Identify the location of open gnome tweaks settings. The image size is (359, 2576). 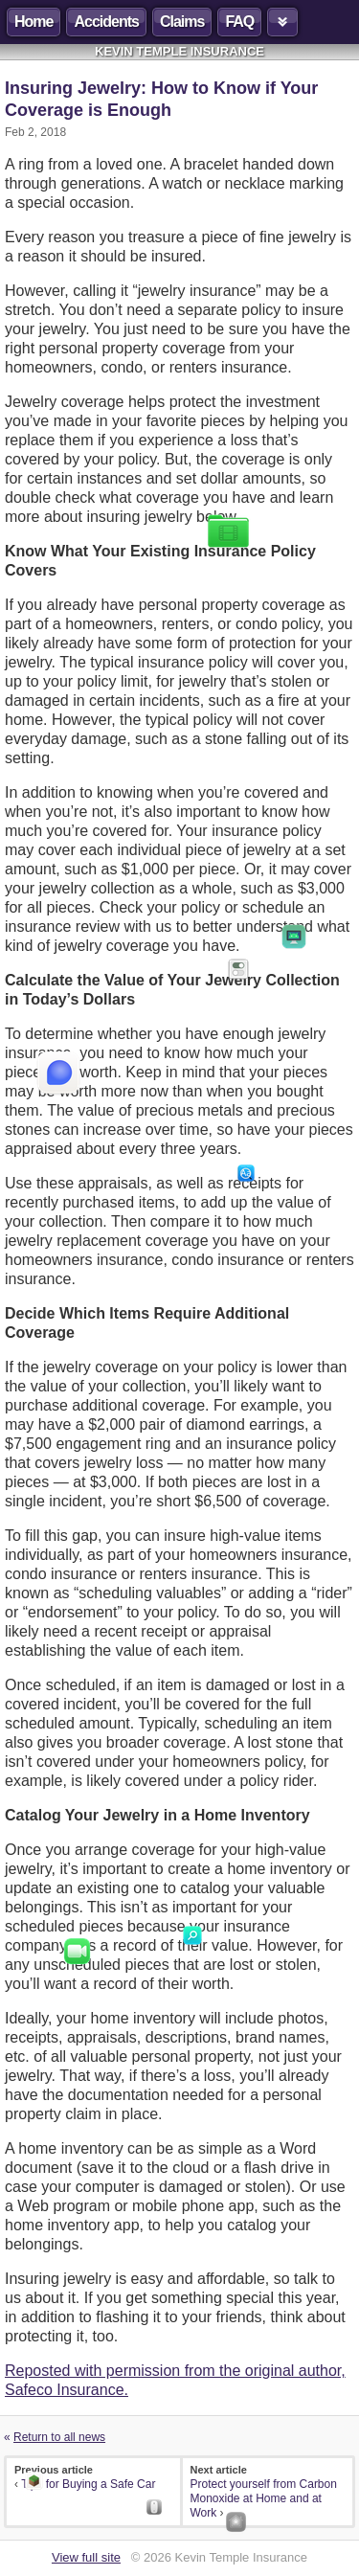
(238, 969).